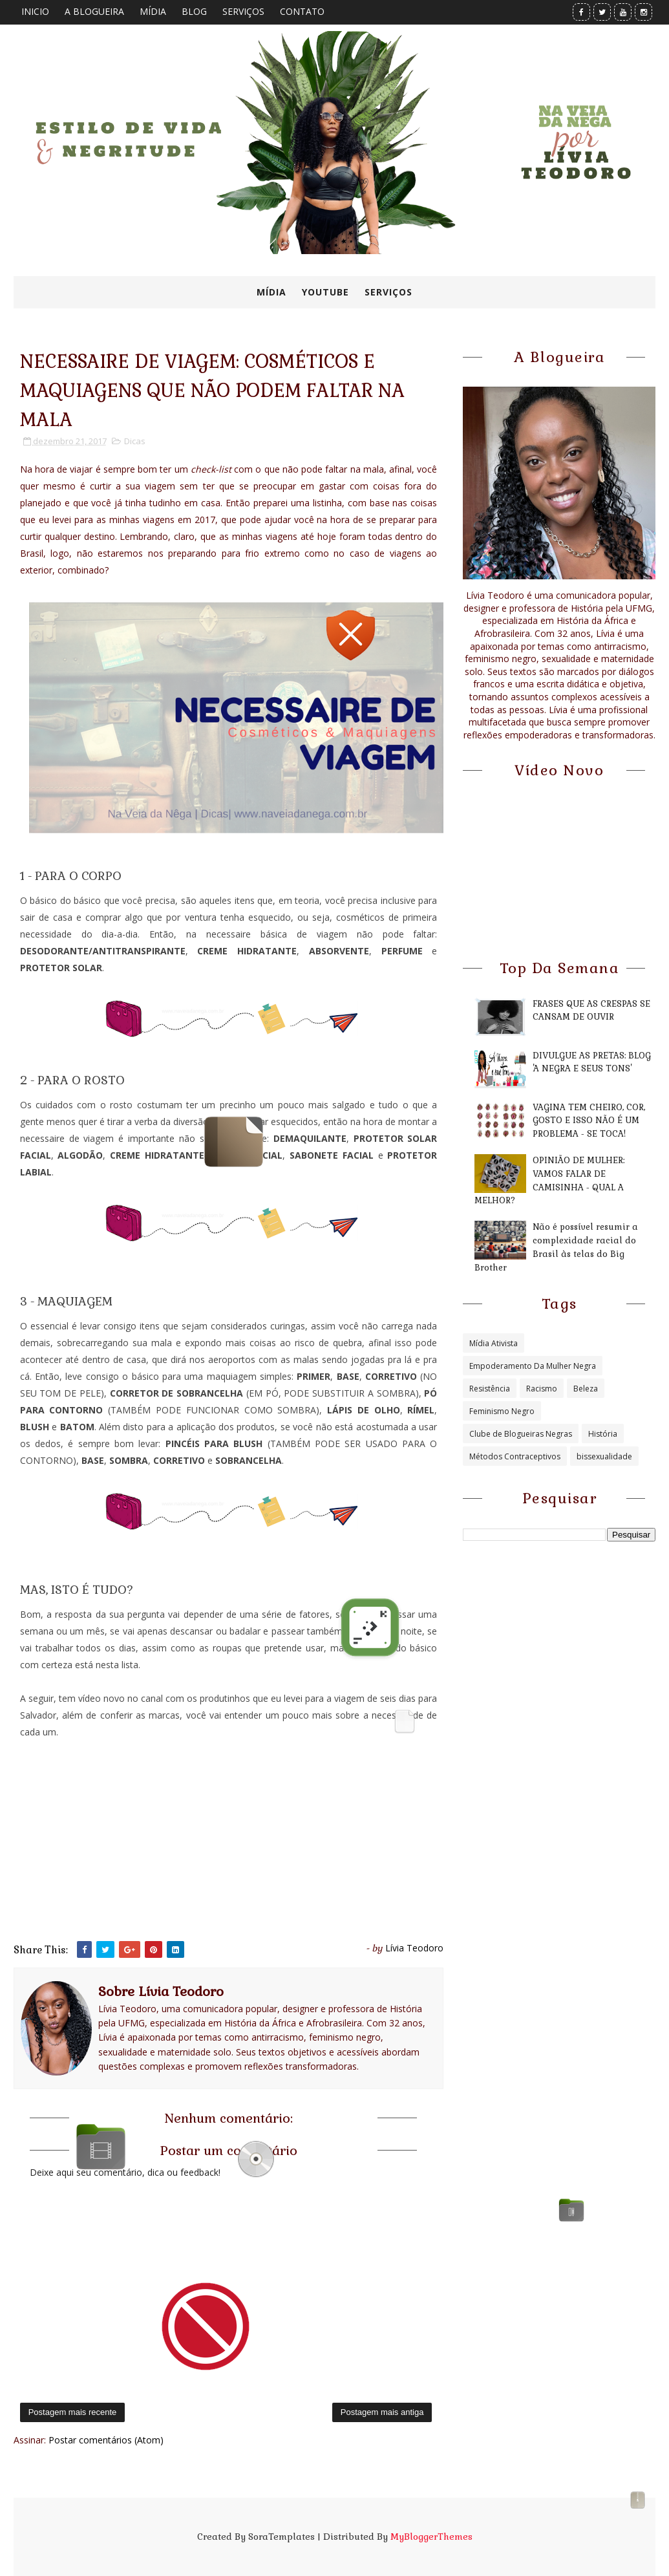 Image resolution: width=669 pixels, height=2576 pixels. Describe the element at coordinates (233, 1139) in the screenshot. I see `change desktop wallpaper settings` at that location.